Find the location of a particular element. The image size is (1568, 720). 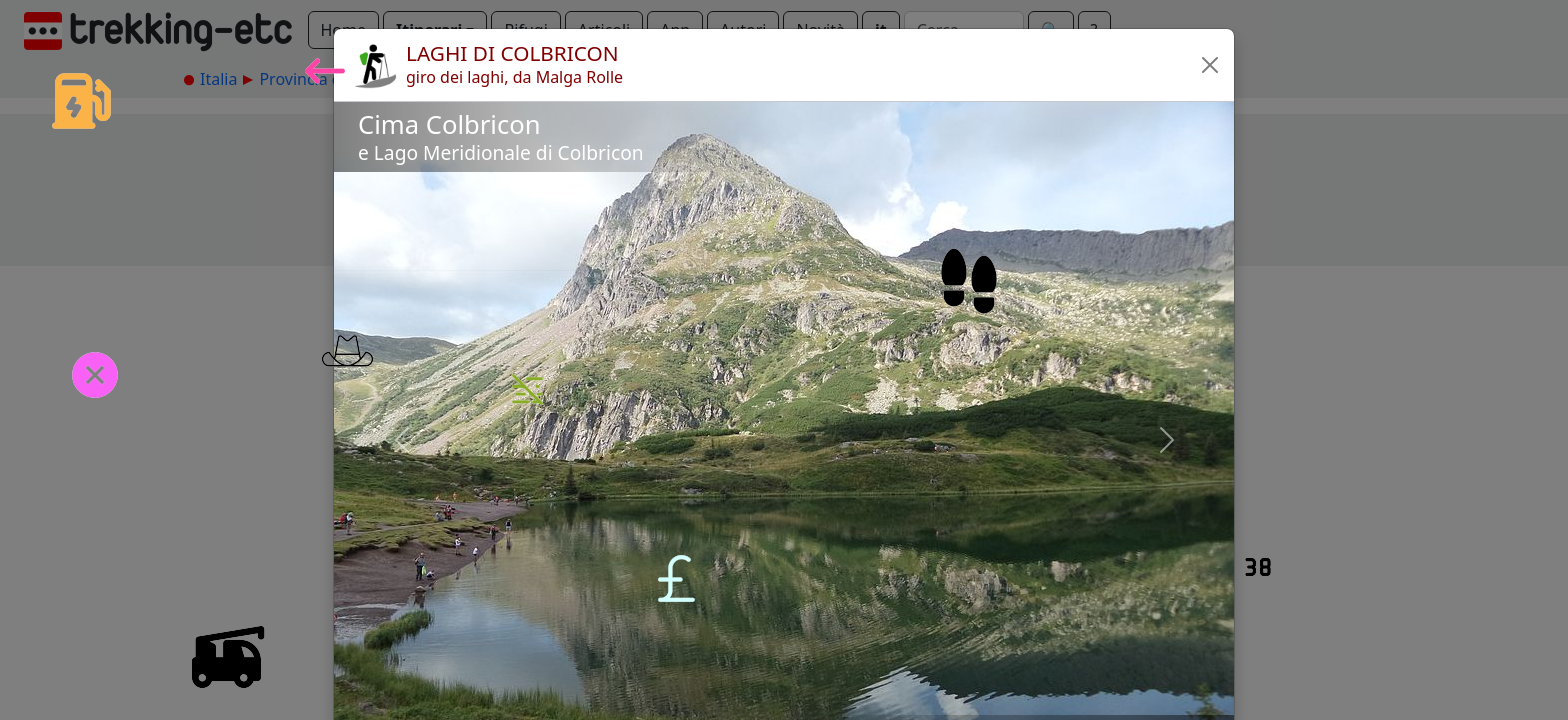

disable mist or fog effect is located at coordinates (527, 389).